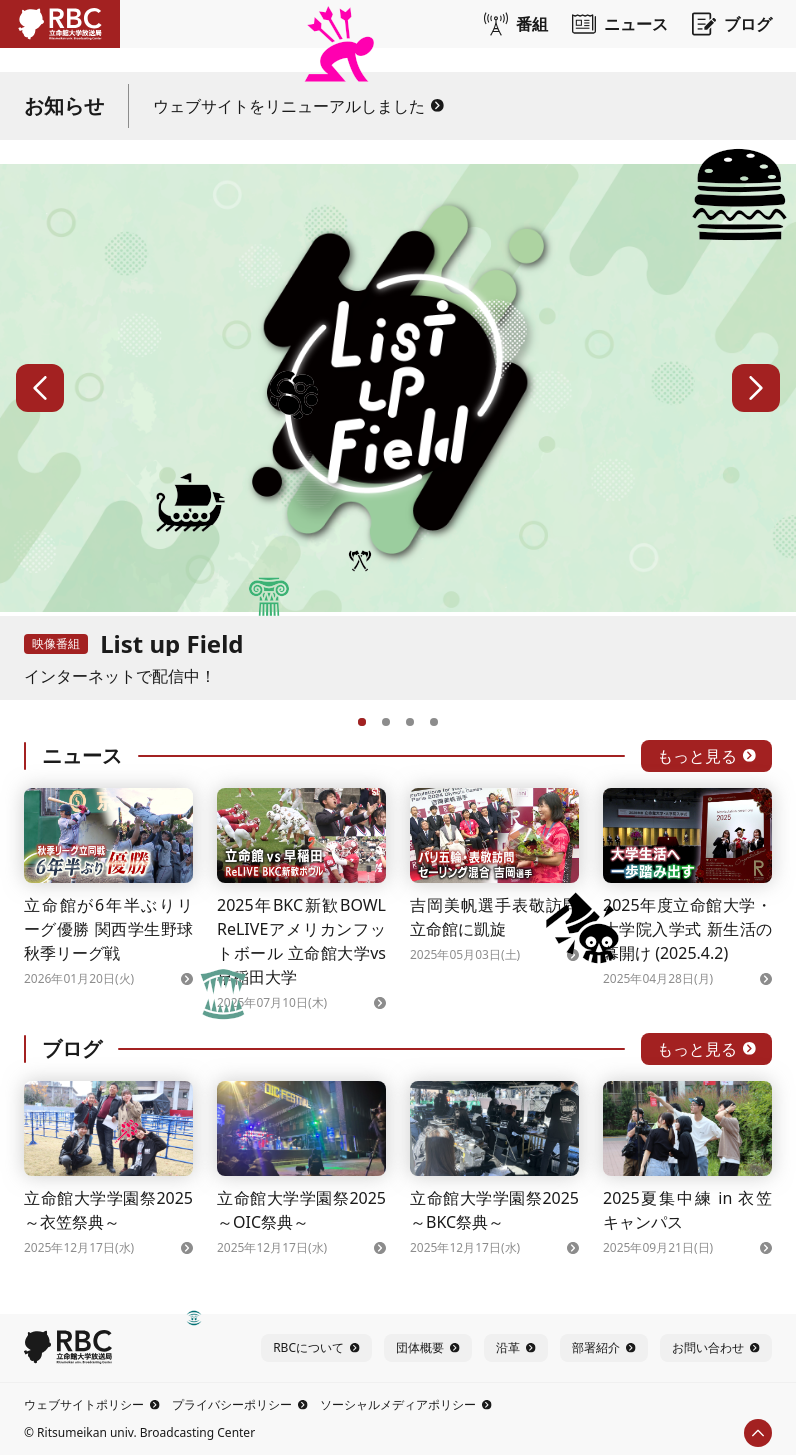 The width and height of the screenshot is (796, 1455). Describe the element at coordinates (194, 1318) in the screenshot. I see `a stylized character or avatar icon` at that location.